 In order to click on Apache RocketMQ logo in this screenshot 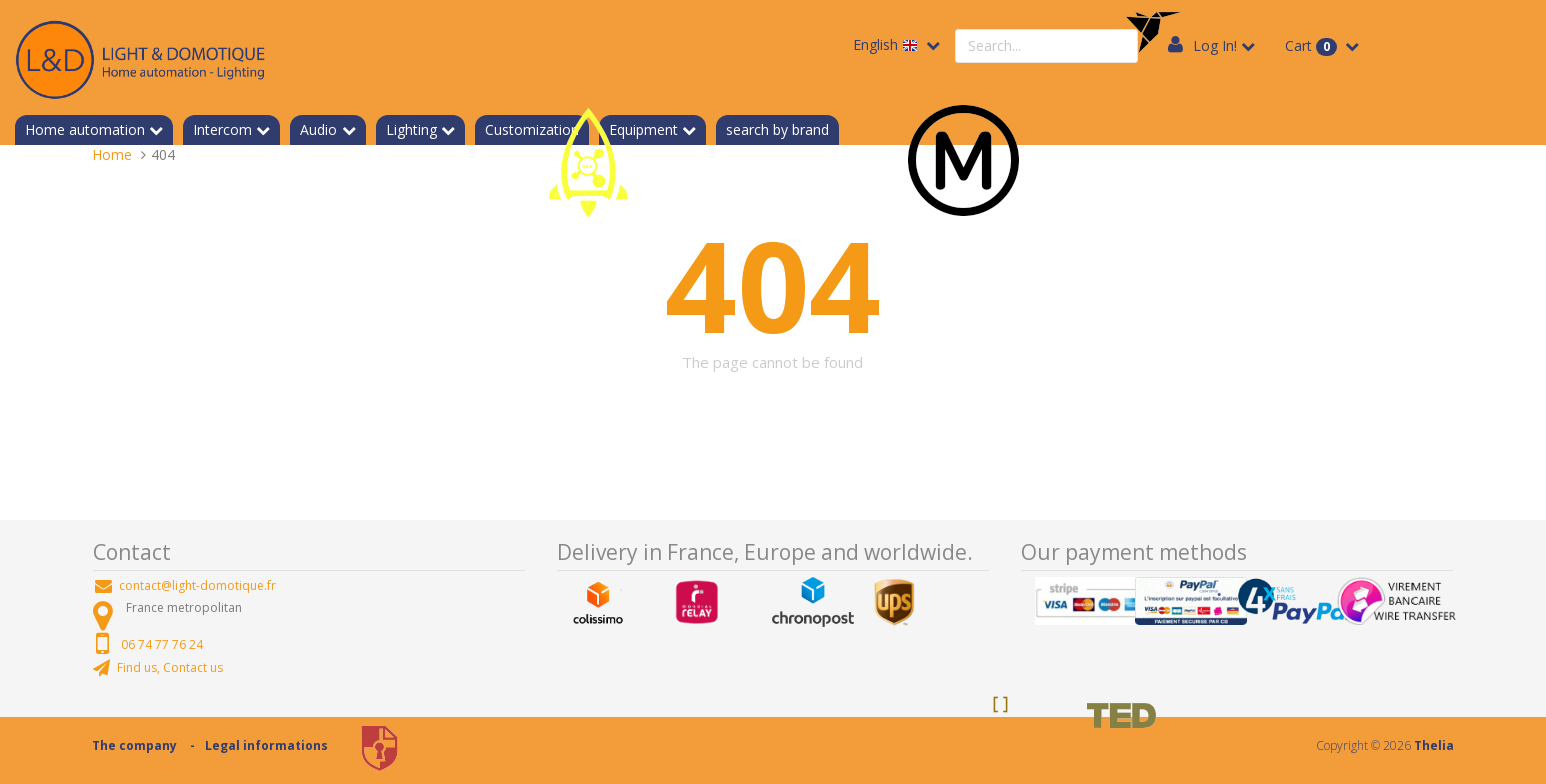, I will do `click(588, 162)`.